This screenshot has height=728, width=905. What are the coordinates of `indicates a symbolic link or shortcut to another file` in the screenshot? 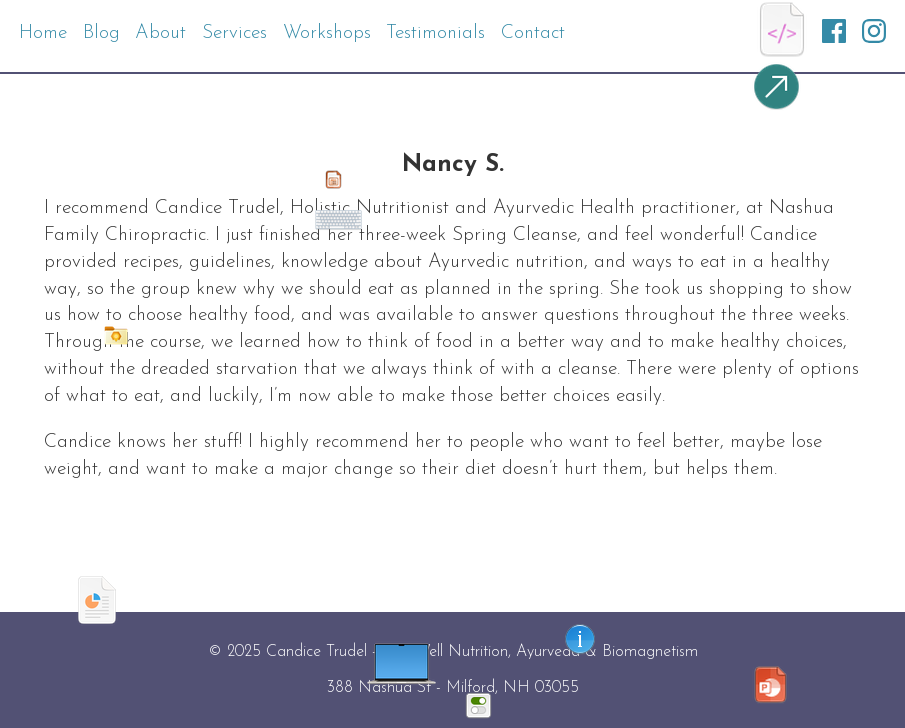 It's located at (776, 86).